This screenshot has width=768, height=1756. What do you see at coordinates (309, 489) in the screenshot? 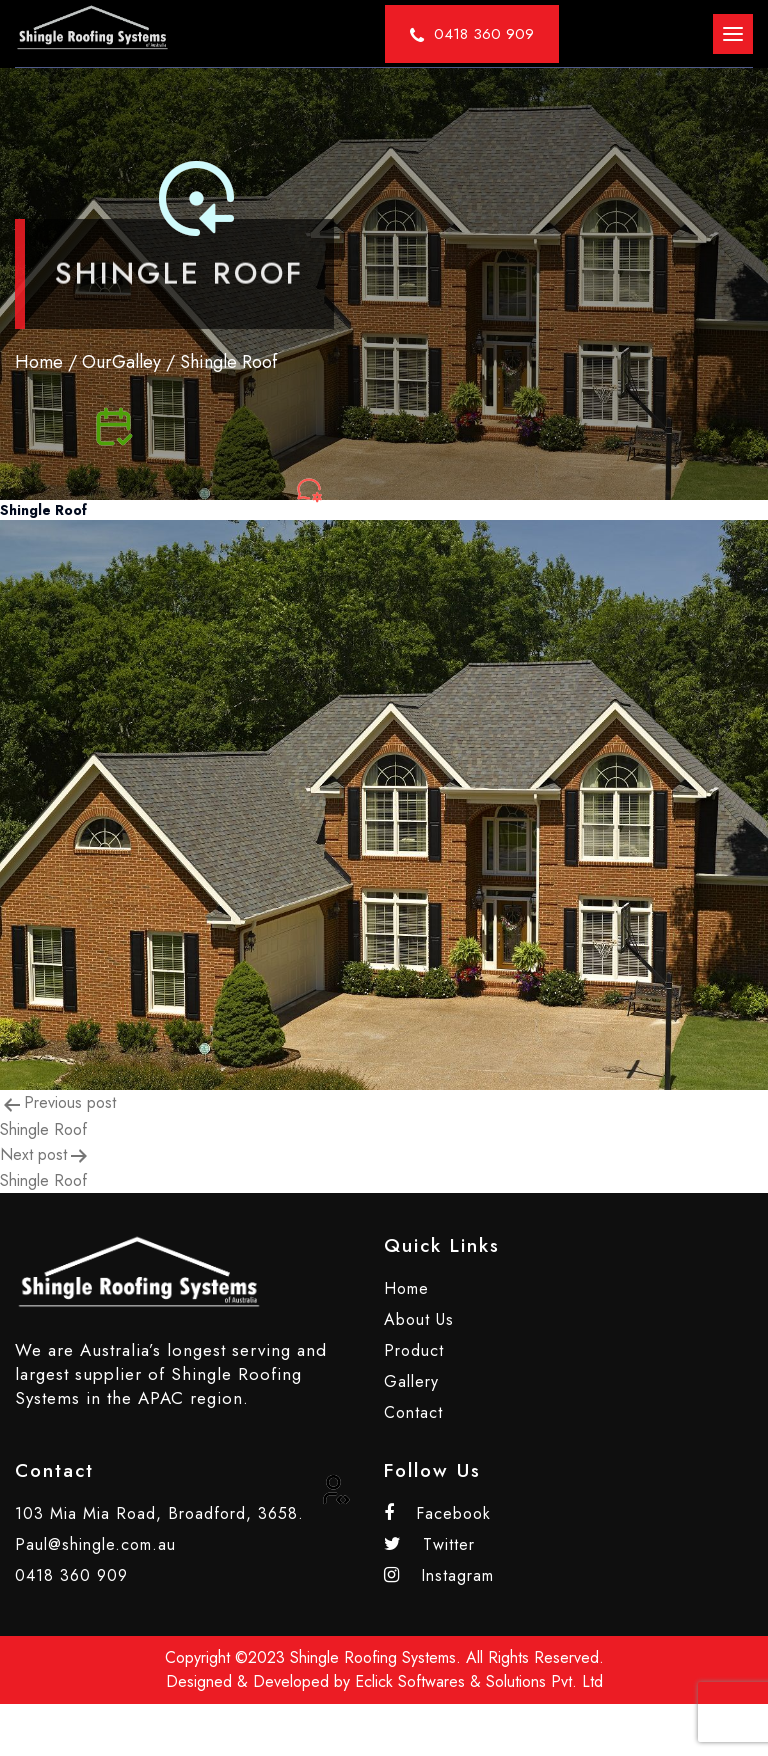
I see `access message settings` at bounding box center [309, 489].